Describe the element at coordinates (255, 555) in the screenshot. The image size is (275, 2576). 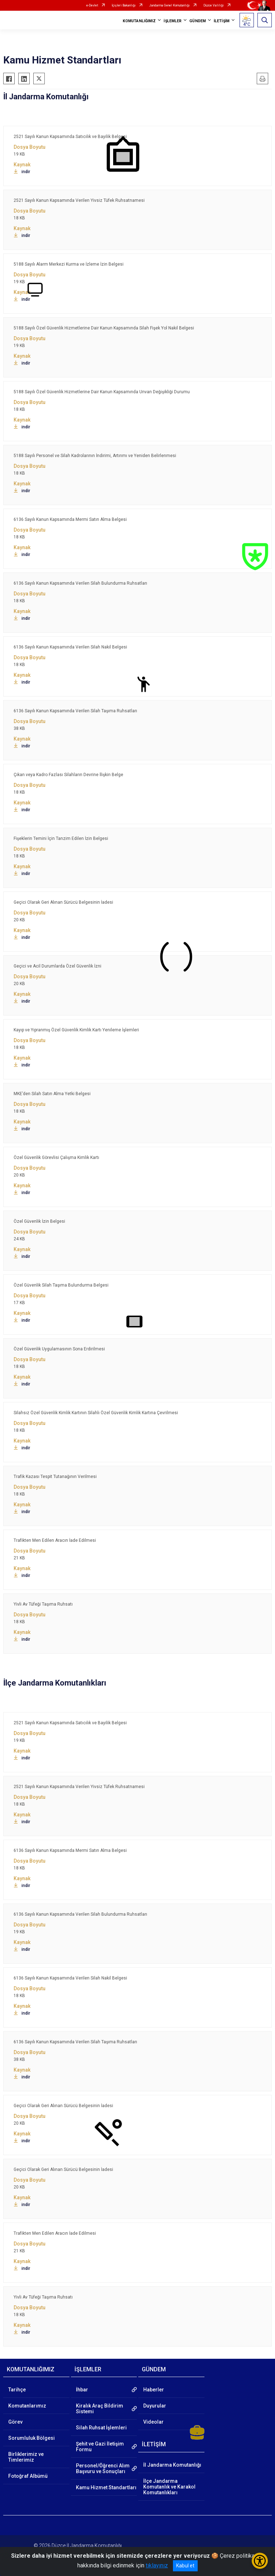
I see `indicates premium or enhanced security status` at that location.